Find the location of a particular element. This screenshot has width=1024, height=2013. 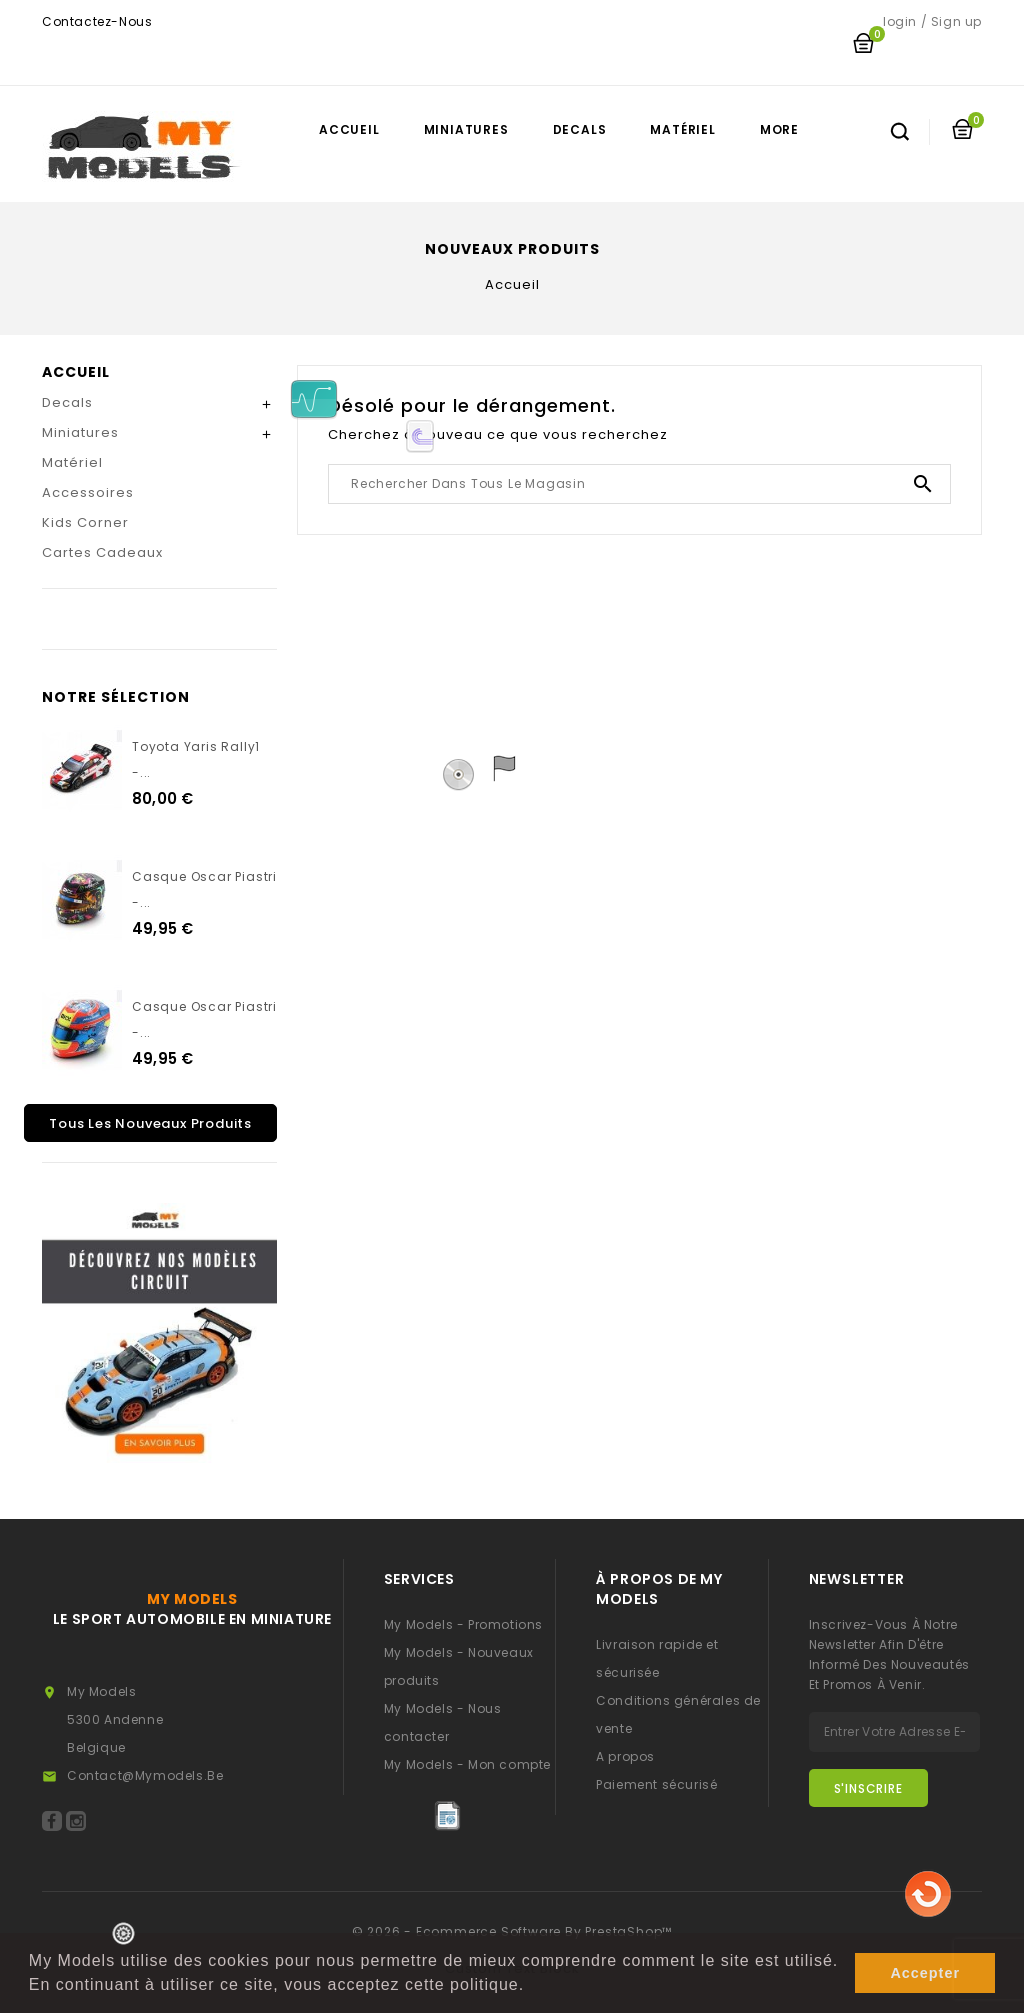

view flagged emails in Mail is located at coordinates (504, 768).